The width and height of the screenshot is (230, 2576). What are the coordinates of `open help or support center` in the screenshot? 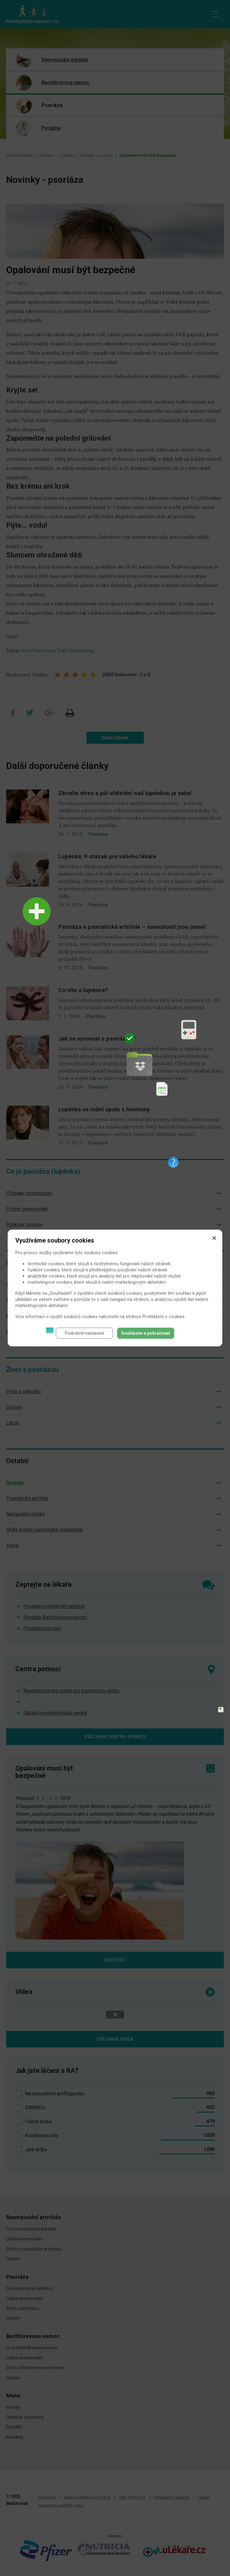 It's located at (173, 1162).